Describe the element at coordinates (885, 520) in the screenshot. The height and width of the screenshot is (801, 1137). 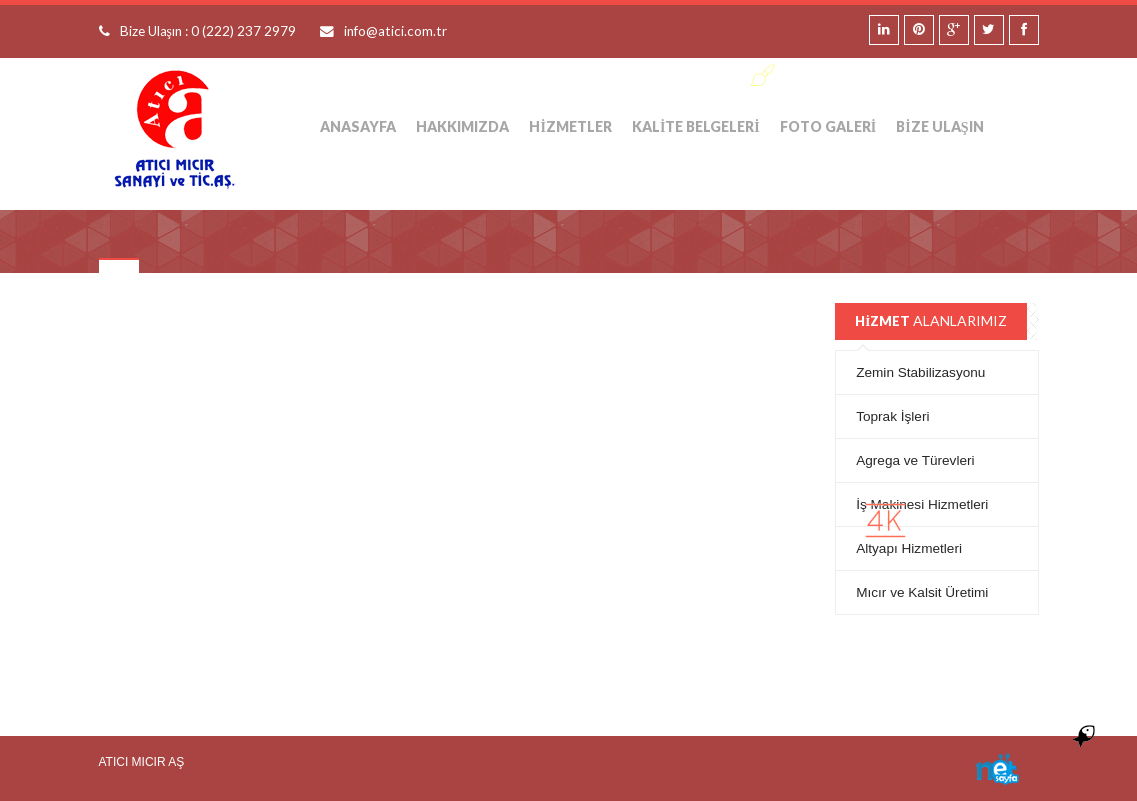
I see `indicates 4K video resolution available` at that location.